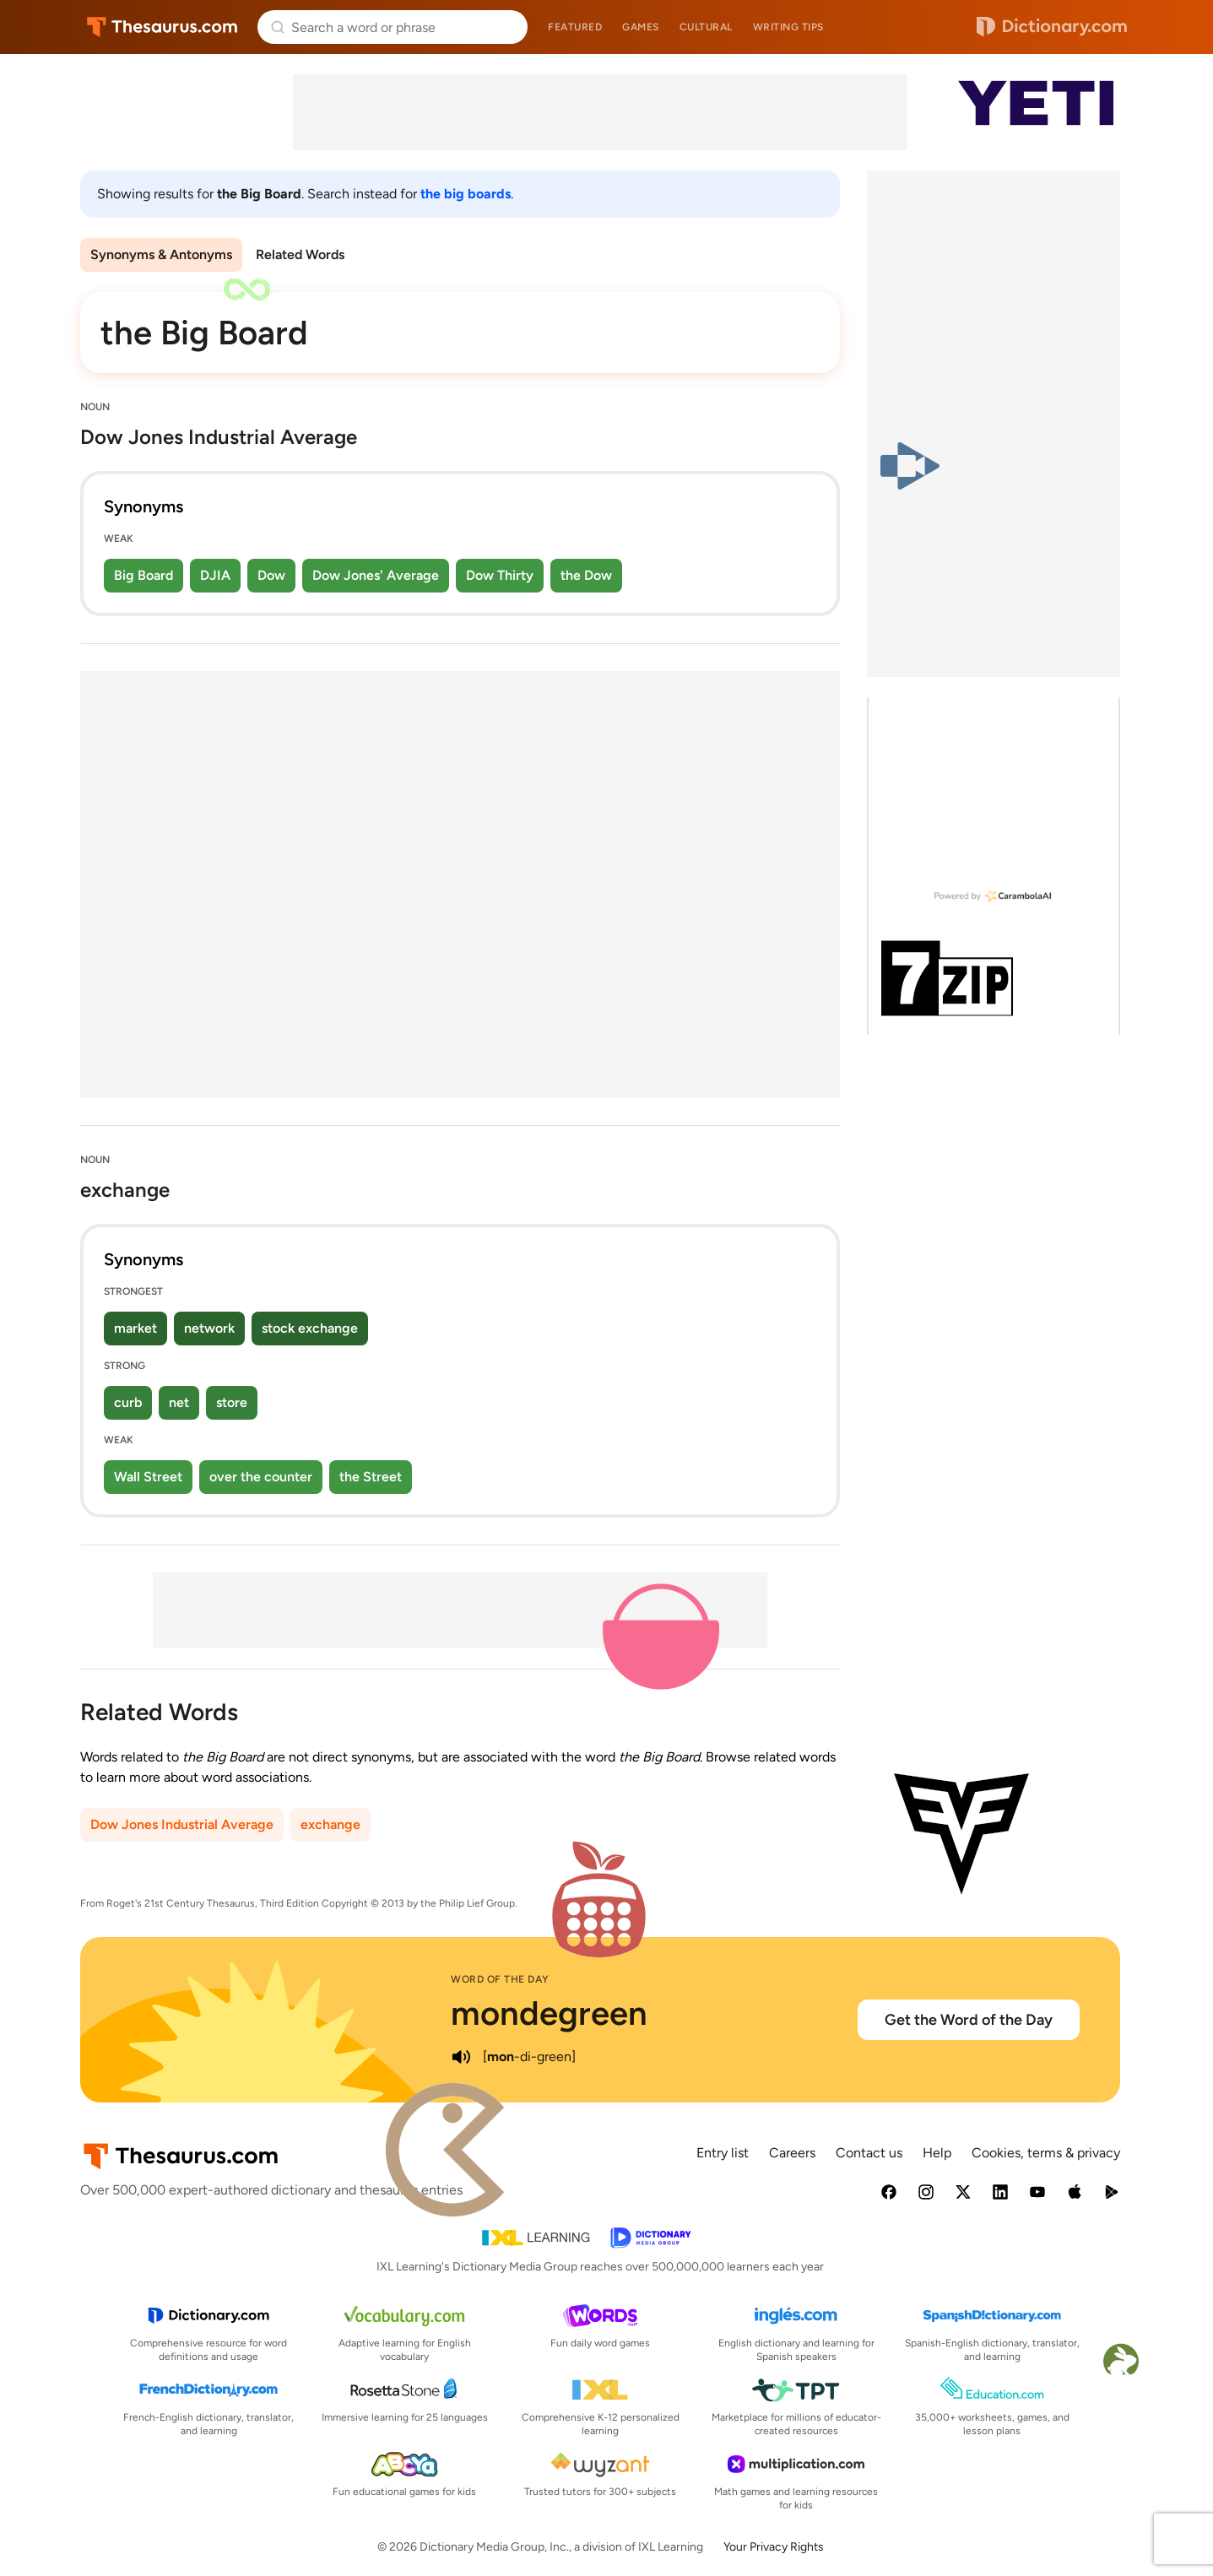 The width and height of the screenshot is (1213, 2576). Describe the element at coordinates (1121, 2359) in the screenshot. I see `coderabbit logo - ai-powered code review platform` at that location.